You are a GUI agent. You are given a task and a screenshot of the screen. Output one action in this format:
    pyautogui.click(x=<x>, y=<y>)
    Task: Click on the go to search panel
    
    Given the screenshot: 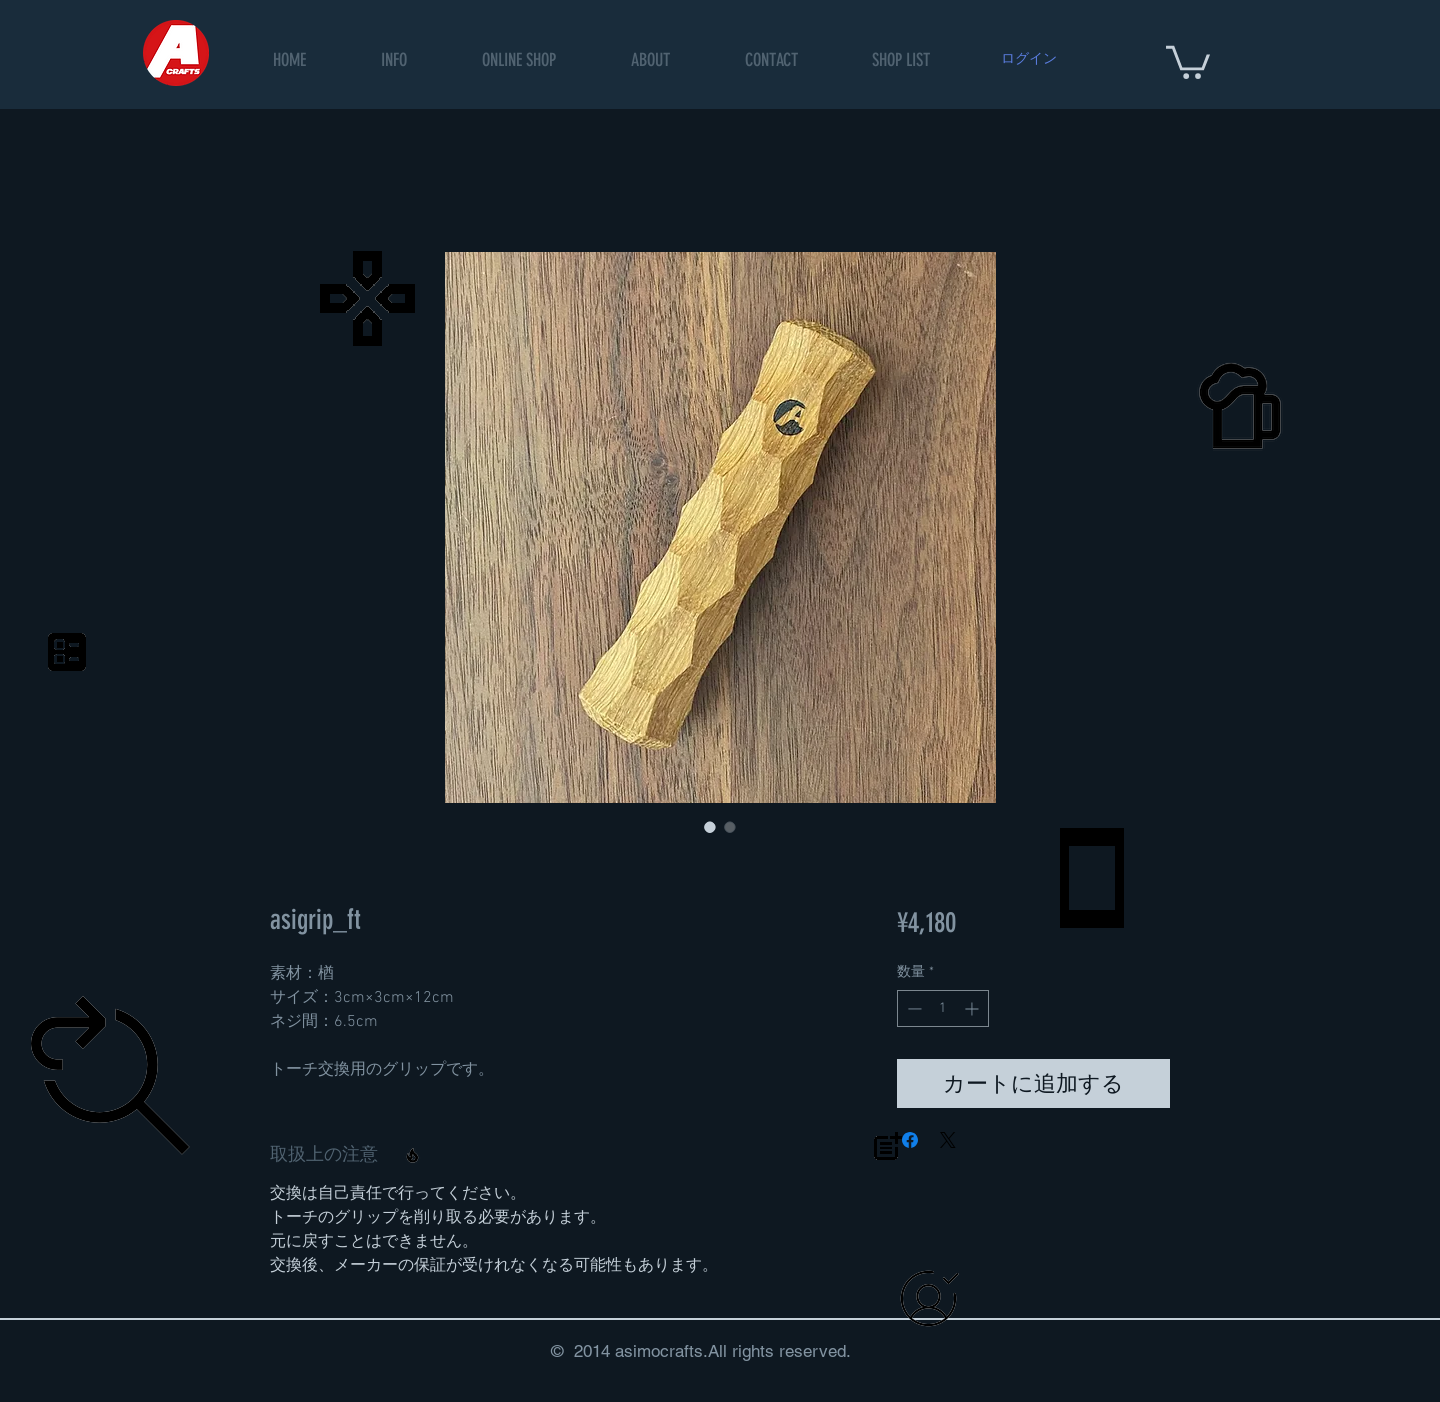 What is the action you would take?
    pyautogui.click(x=115, y=1080)
    